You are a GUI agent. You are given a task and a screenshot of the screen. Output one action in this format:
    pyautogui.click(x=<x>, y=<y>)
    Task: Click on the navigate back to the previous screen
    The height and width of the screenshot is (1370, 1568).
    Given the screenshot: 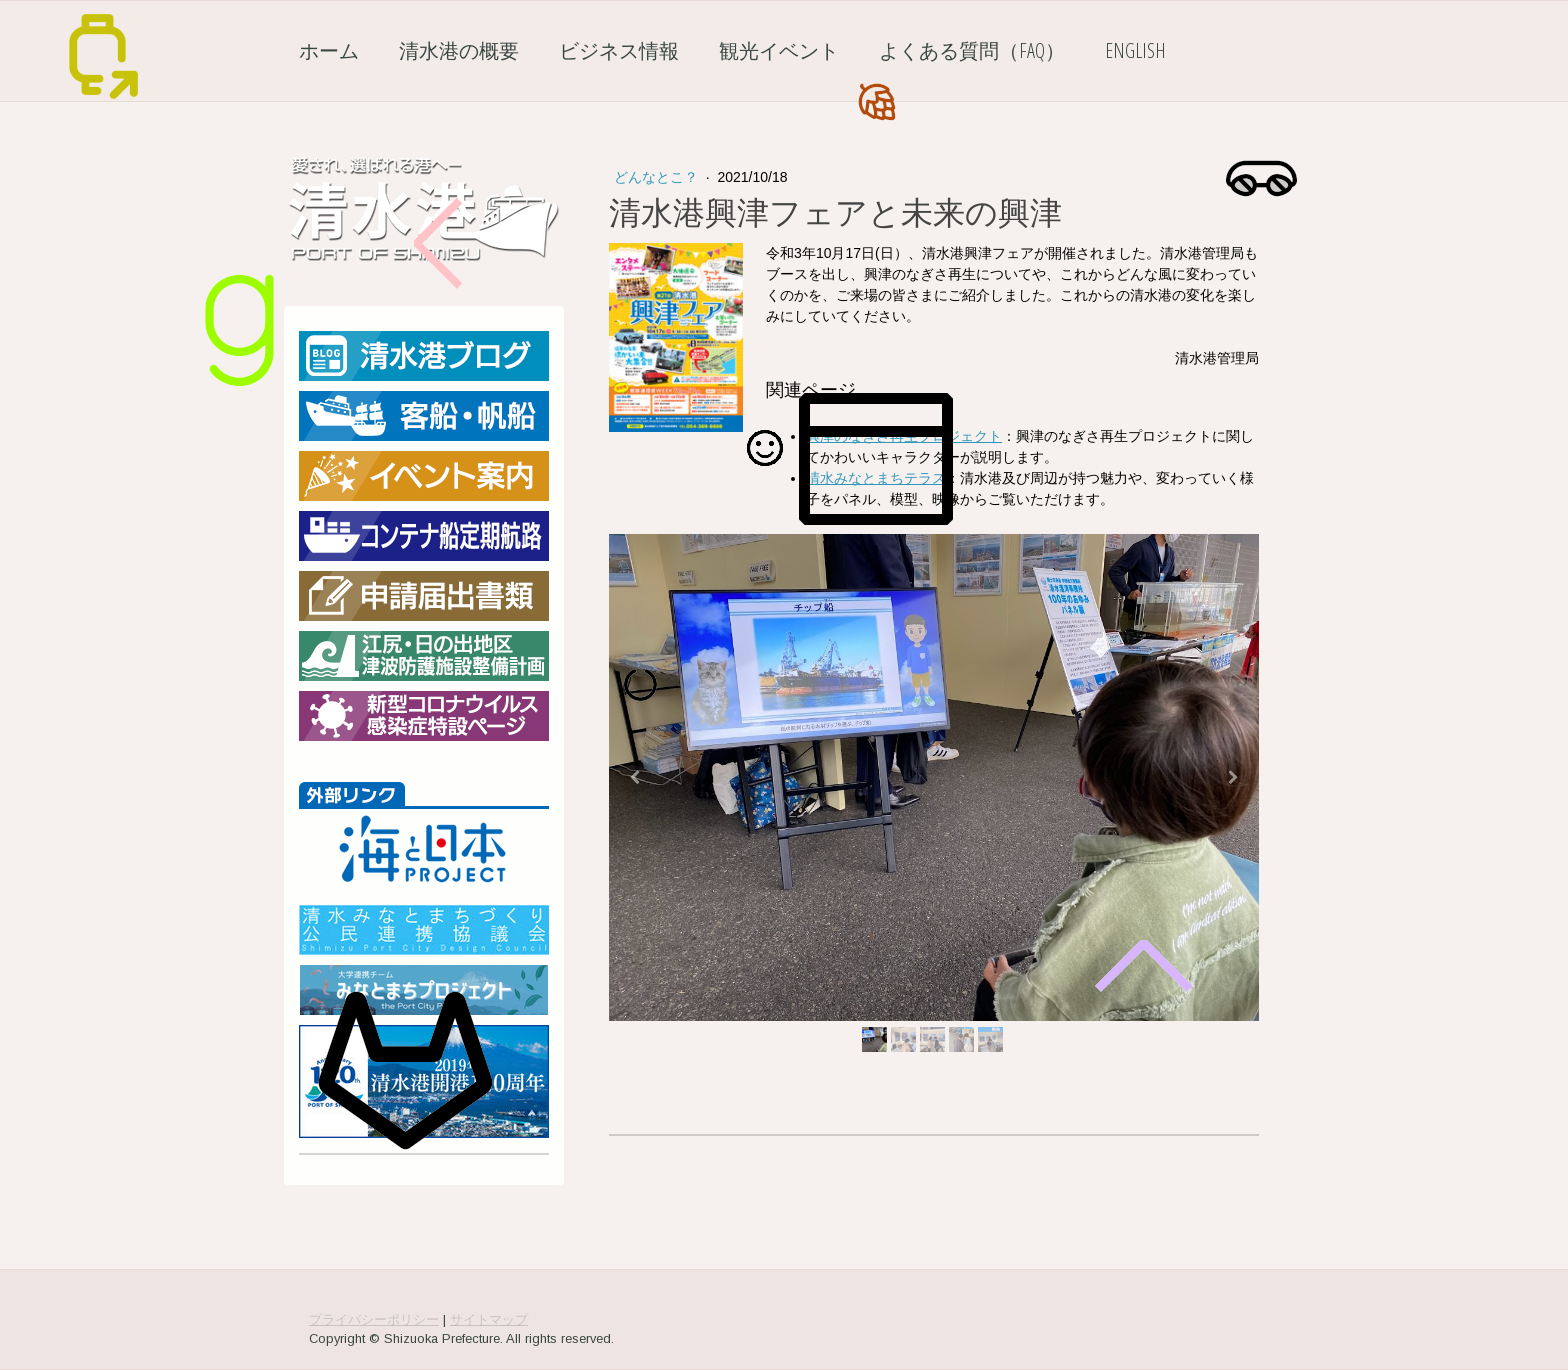 What is the action you would take?
    pyautogui.click(x=441, y=243)
    